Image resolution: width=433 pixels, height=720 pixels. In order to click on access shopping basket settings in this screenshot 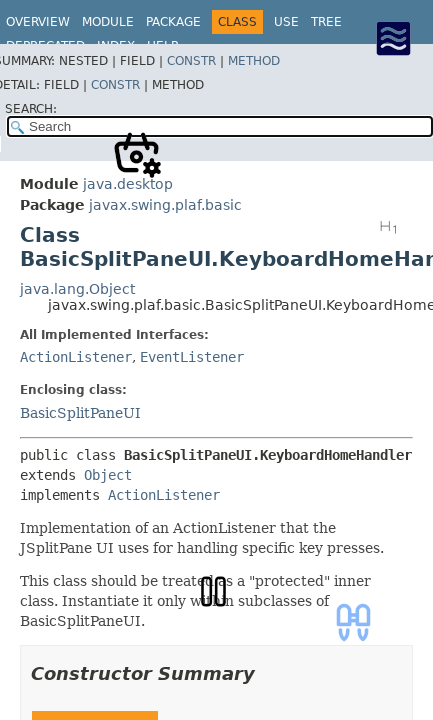, I will do `click(136, 152)`.